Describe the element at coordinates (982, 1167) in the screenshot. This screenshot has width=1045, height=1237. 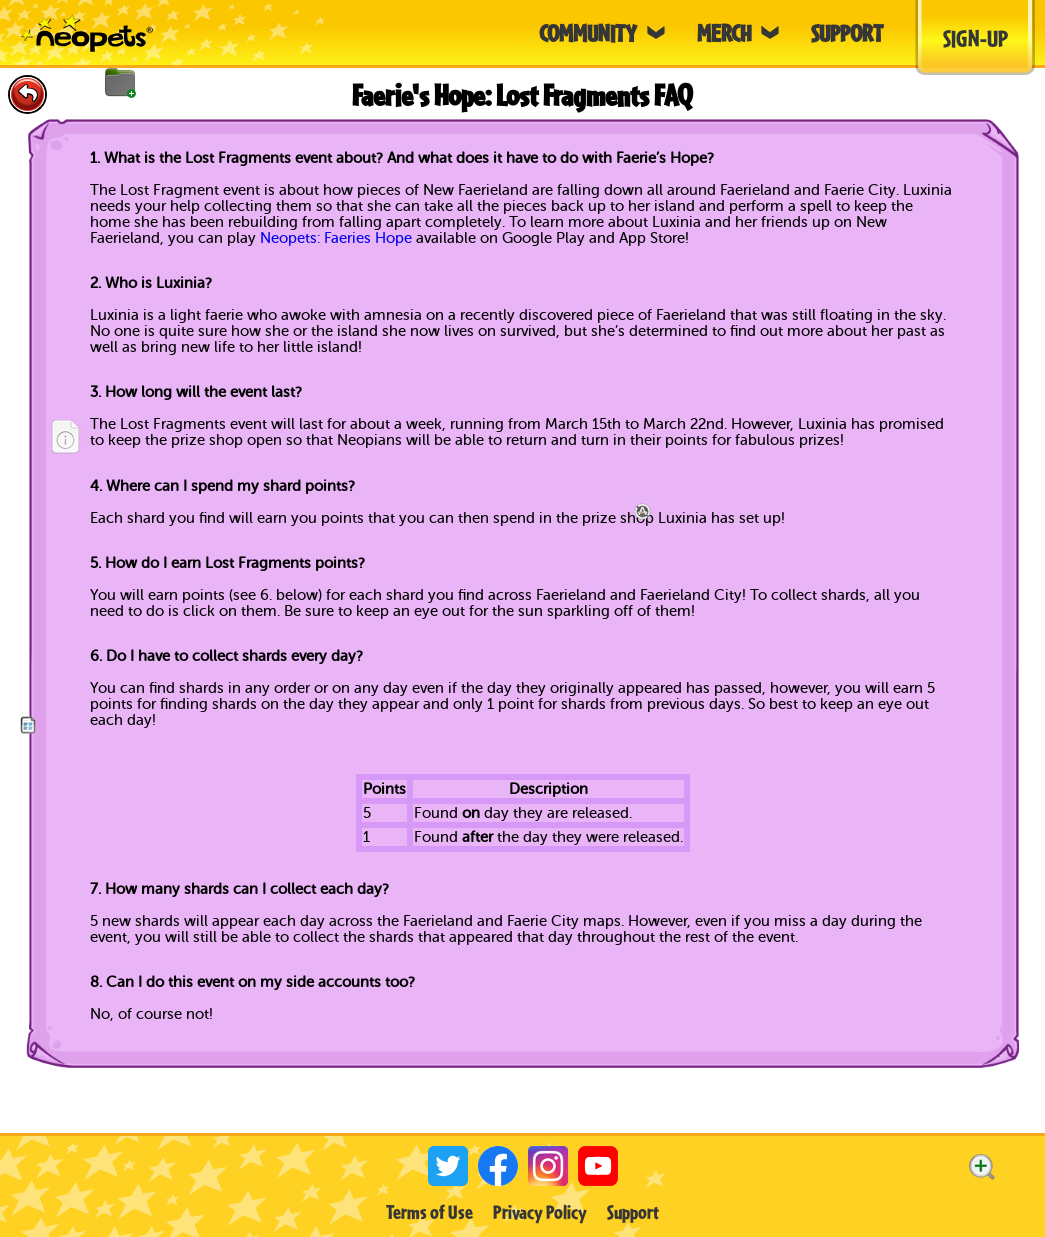
I see `zoom in on the current view` at that location.